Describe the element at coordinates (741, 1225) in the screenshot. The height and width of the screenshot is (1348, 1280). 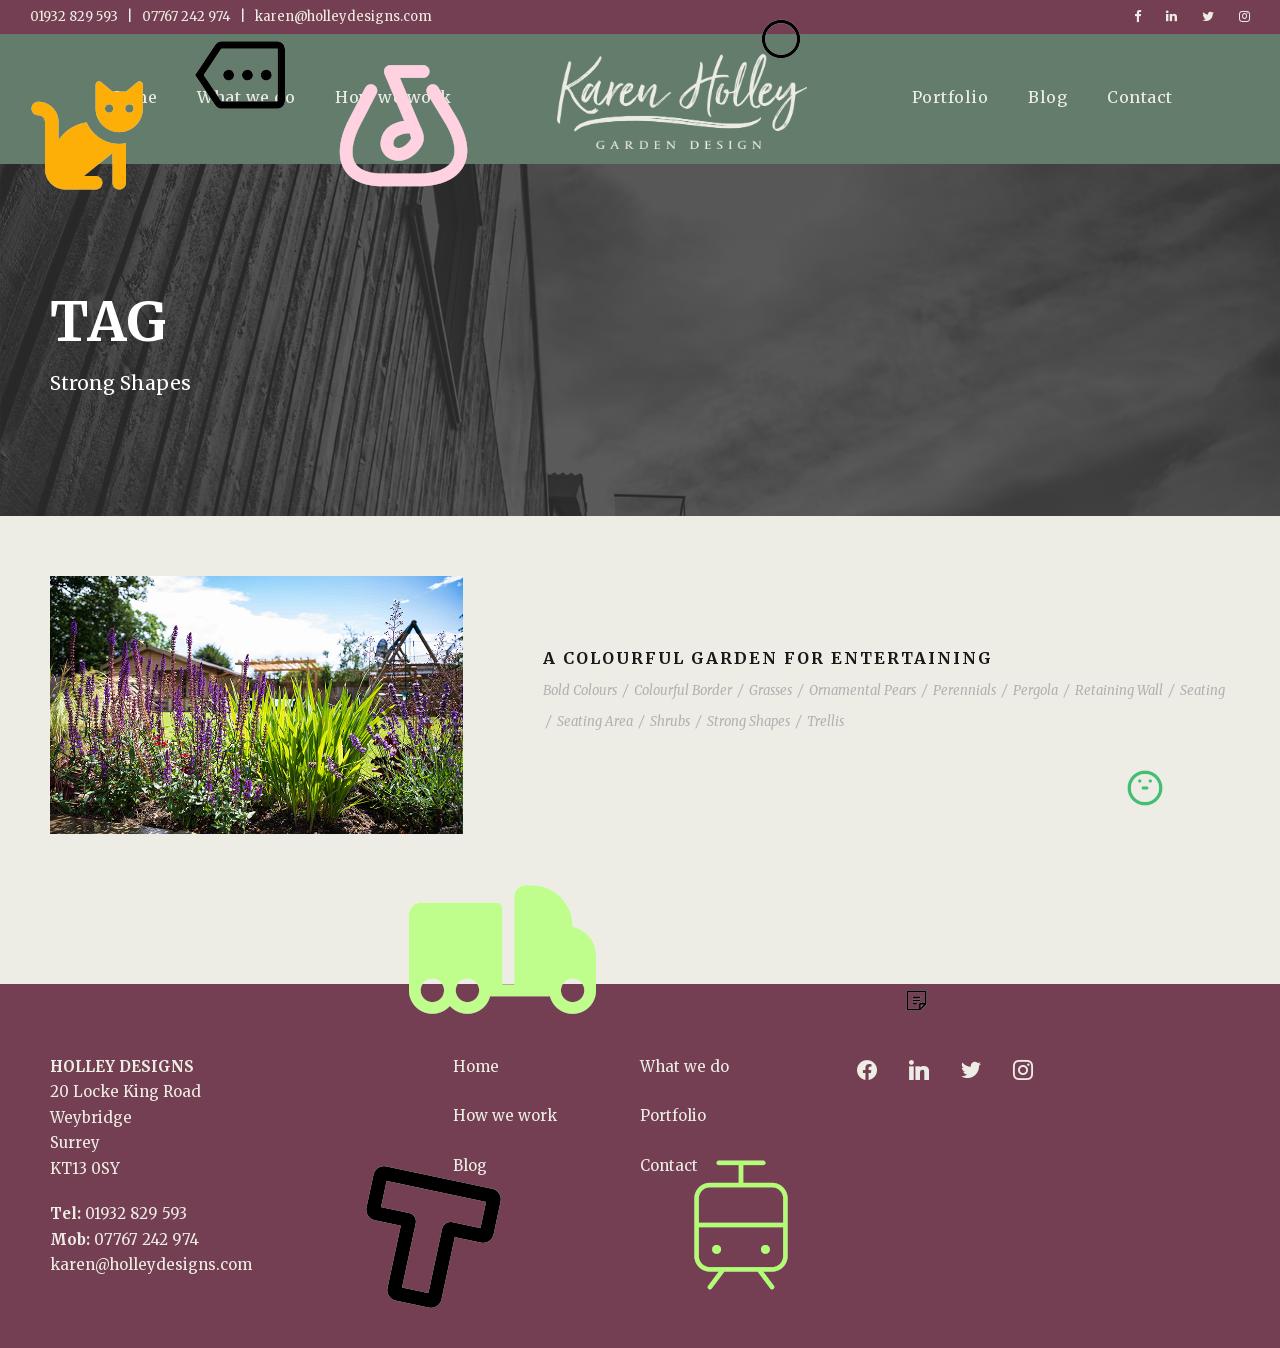
I see `access public transit or tram routes` at that location.